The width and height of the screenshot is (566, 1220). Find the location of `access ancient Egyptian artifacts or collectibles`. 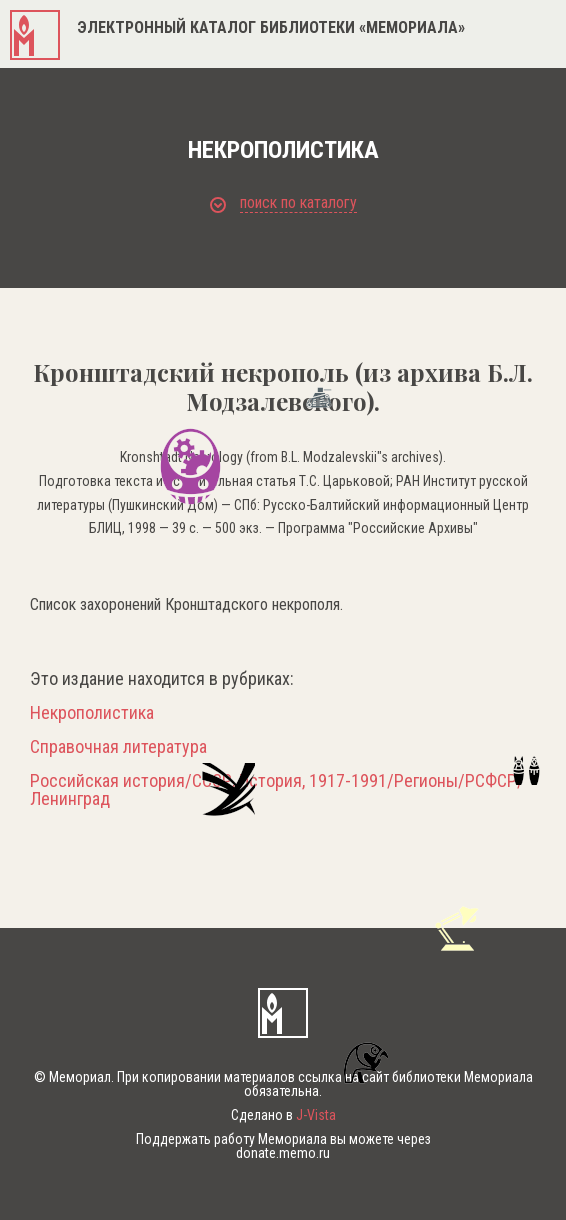

access ancient Egyptian artifacts or collectibles is located at coordinates (526, 770).